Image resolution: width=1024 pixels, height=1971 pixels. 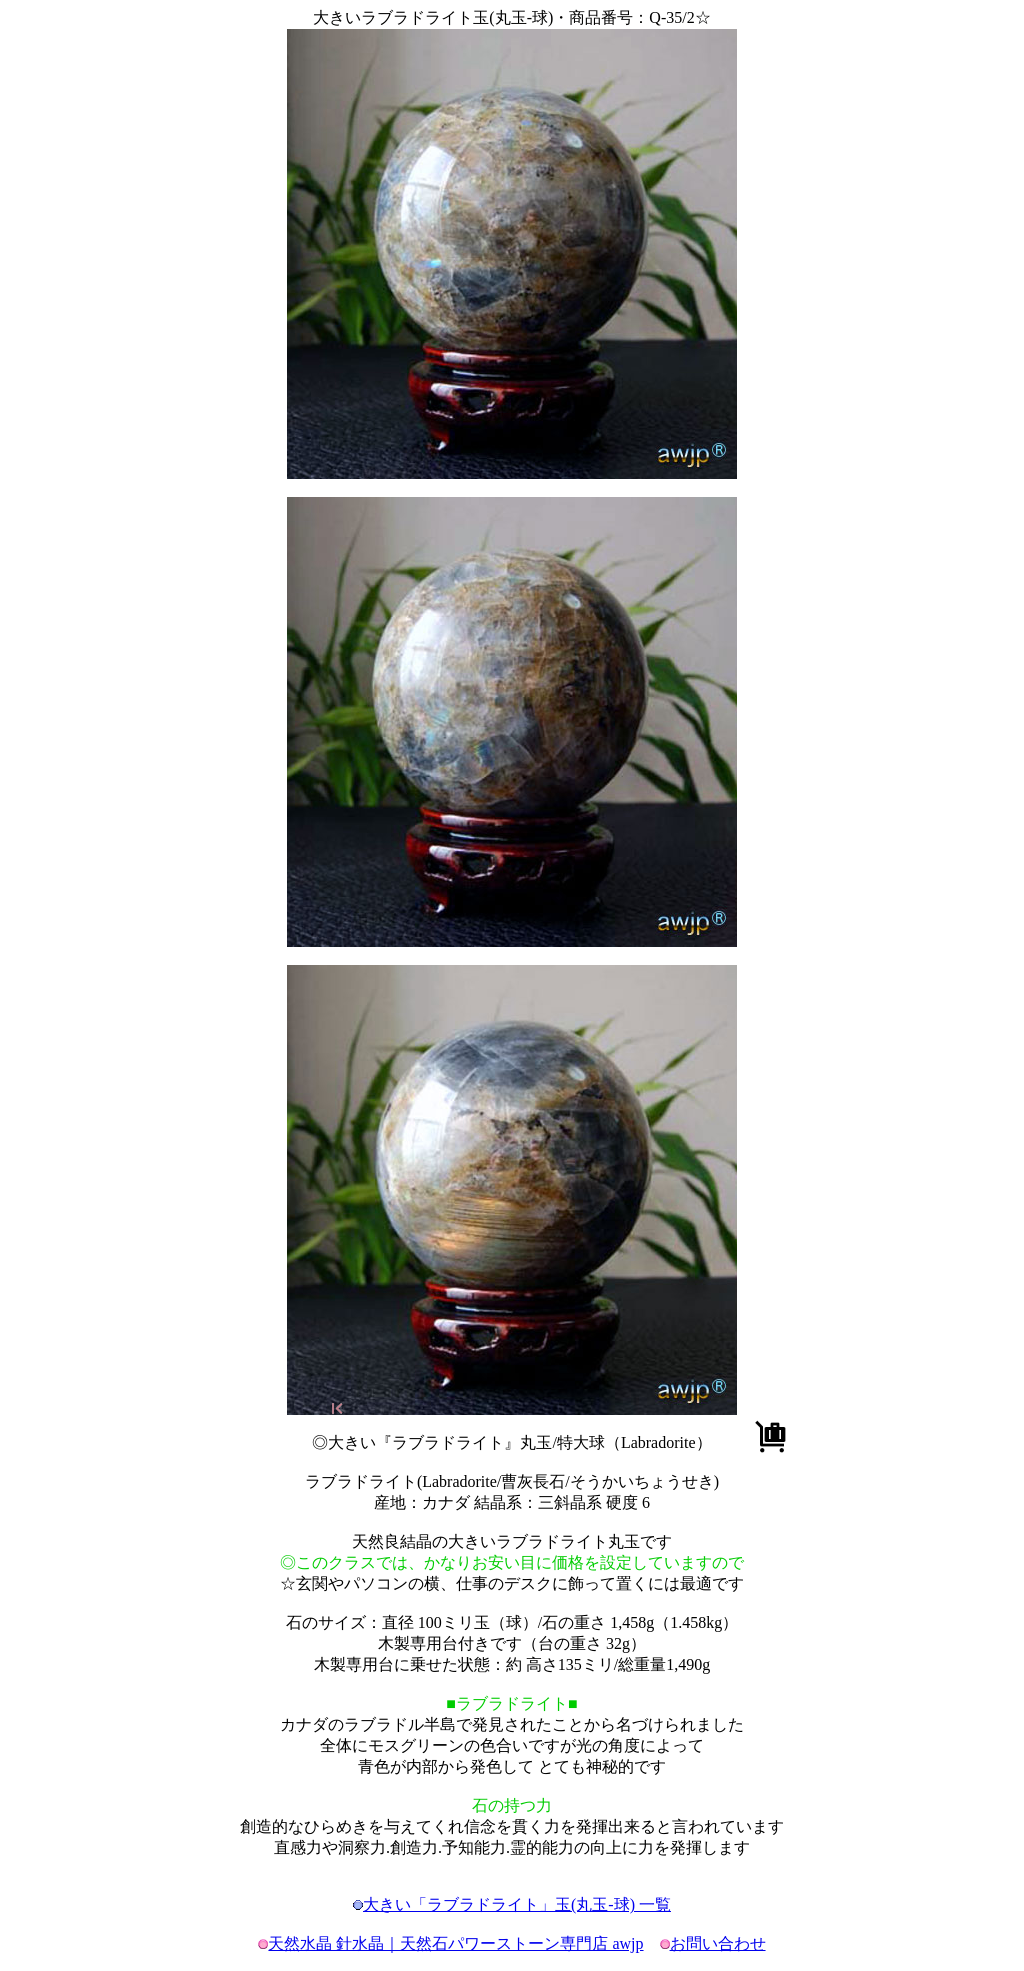 I want to click on access luggage or baggage services, so click(x=772, y=1436).